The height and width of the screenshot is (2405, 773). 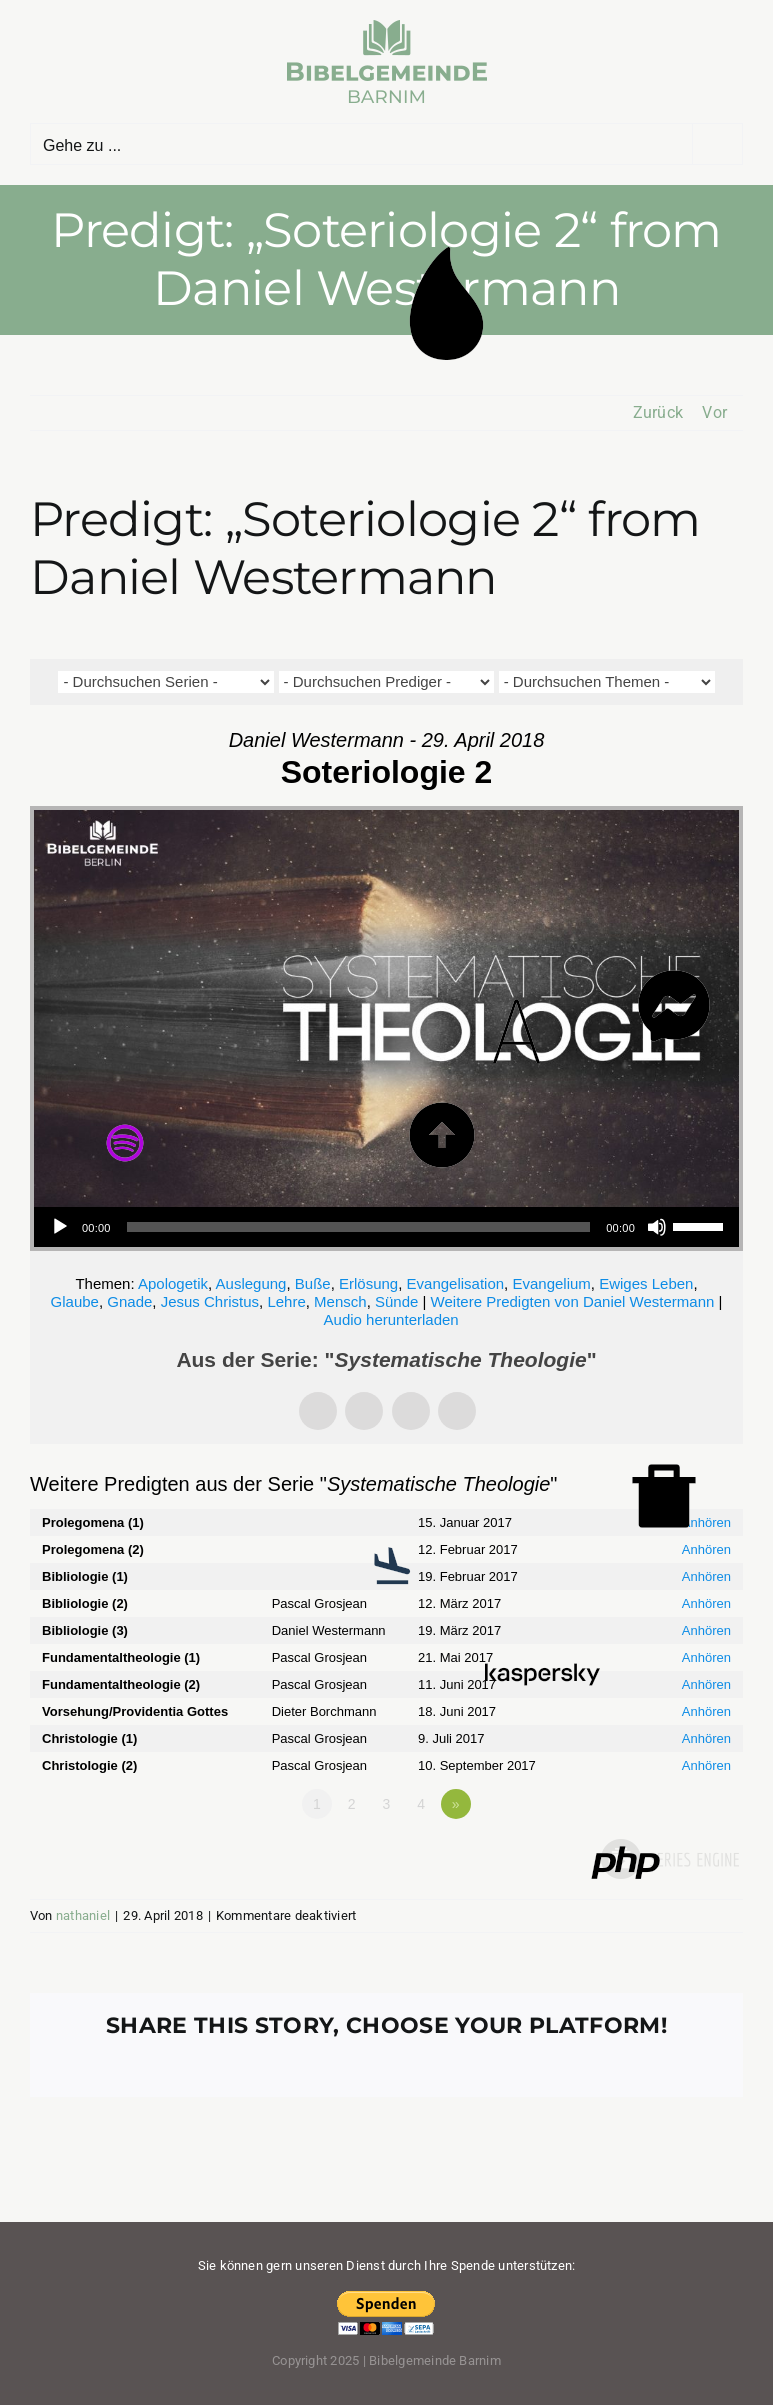 What do you see at coordinates (392, 1566) in the screenshot?
I see `indicates arriving flight status` at bounding box center [392, 1566].